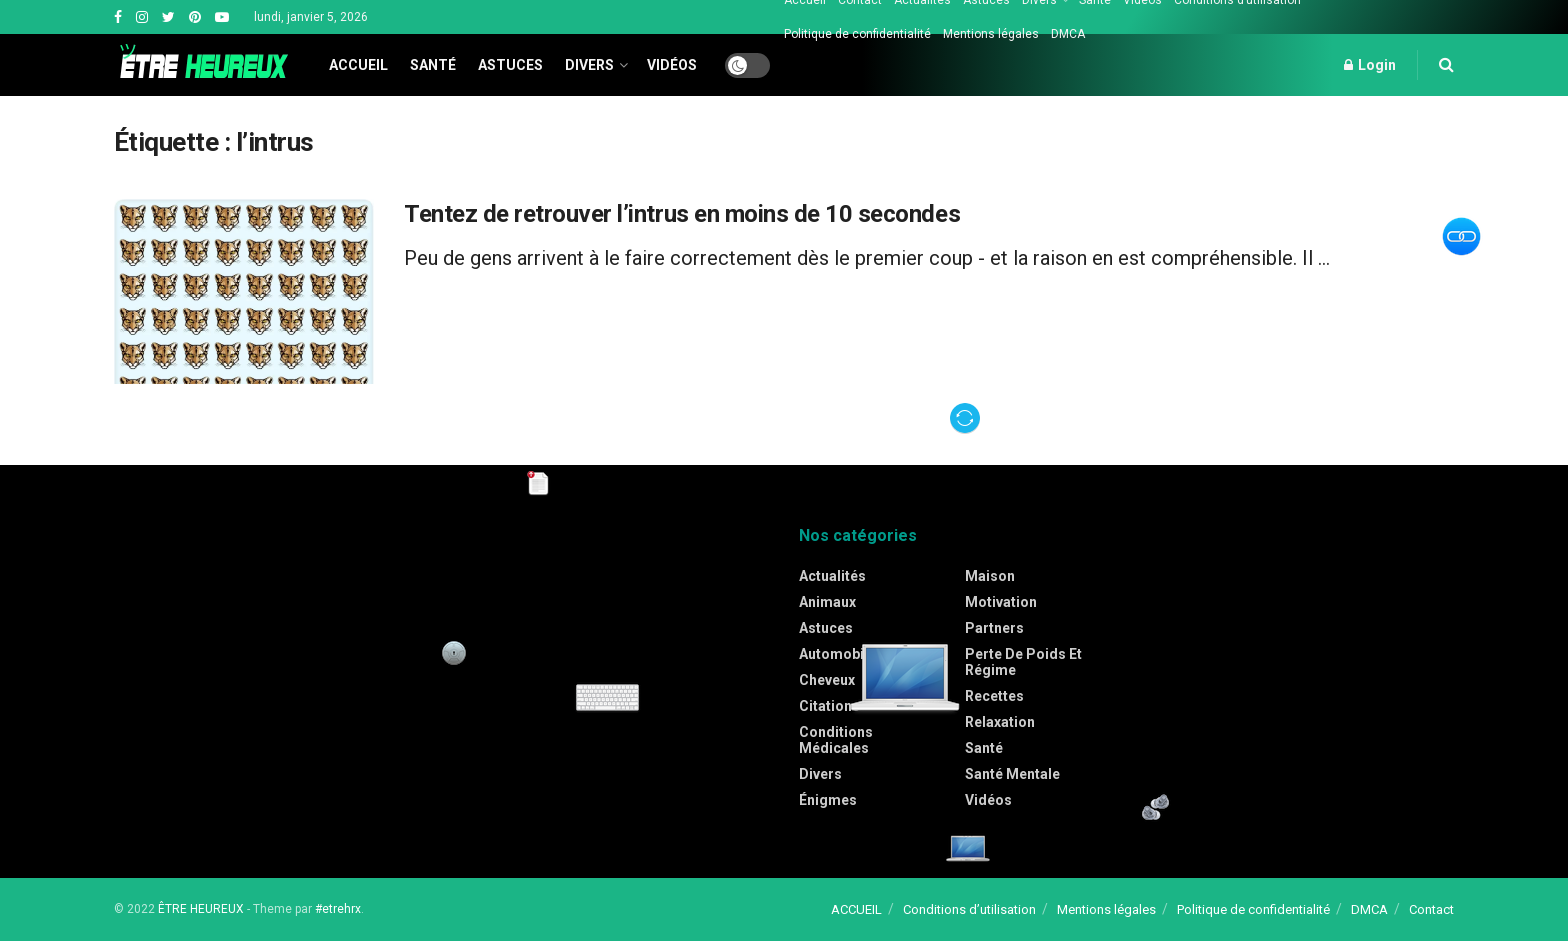 The image size is (1568, 941). Describe the element at coordinates (454, 653) in the screenshot. I see `access archived camera footage in iMovie` at that location.